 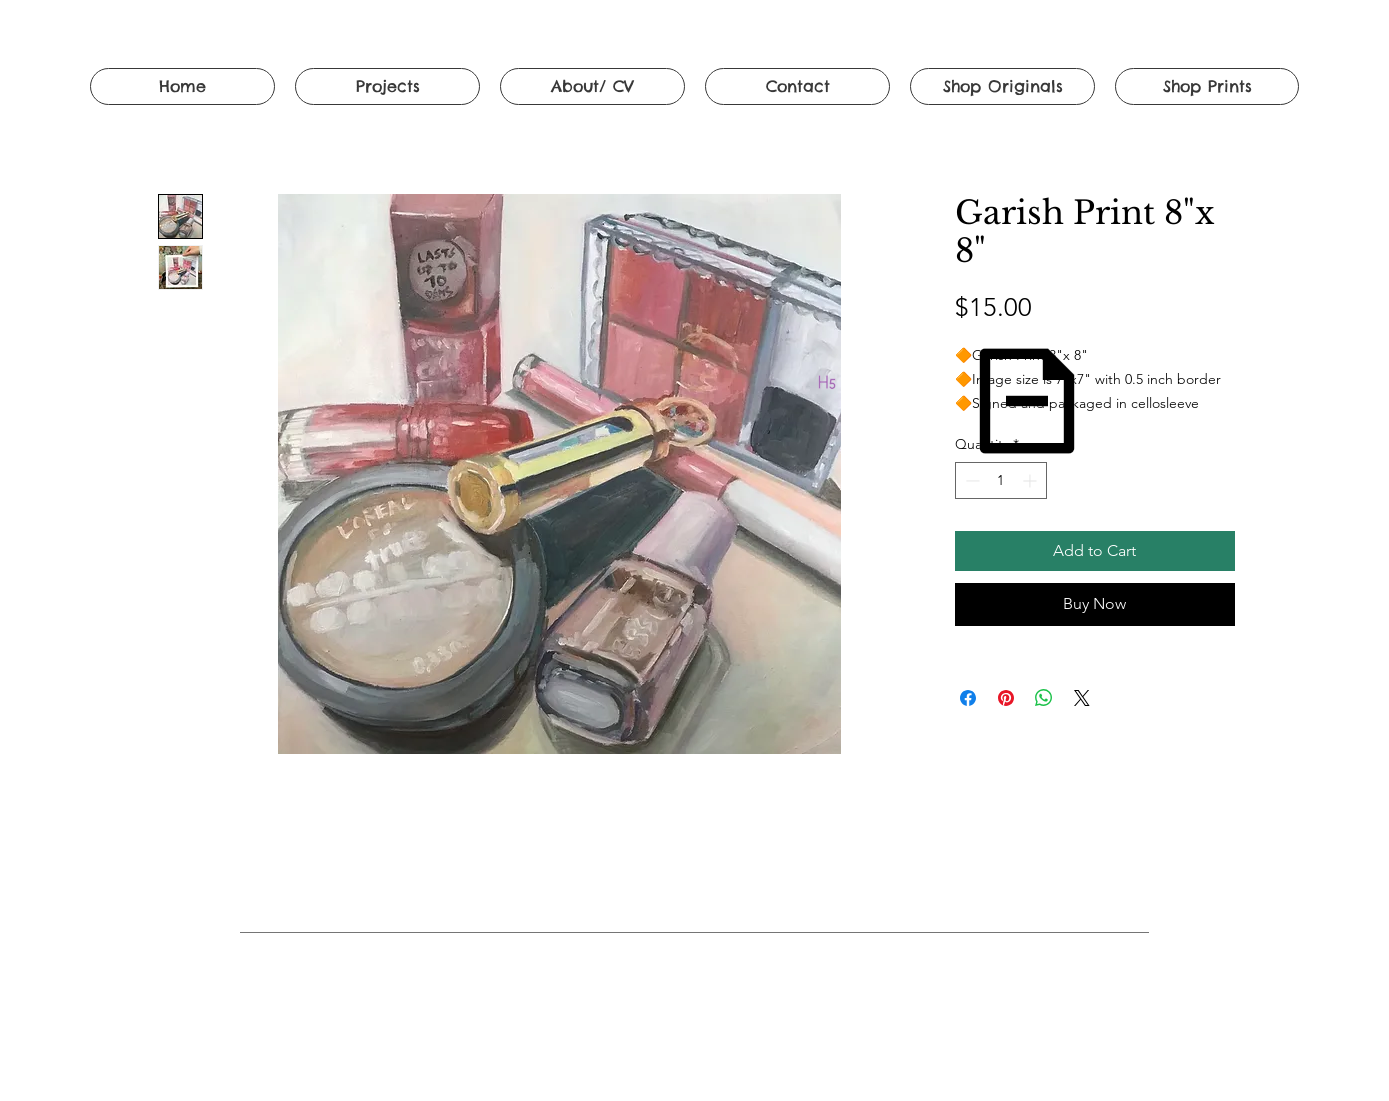 I want to click on reduce or compress file size, so click(x=1027, y=401).